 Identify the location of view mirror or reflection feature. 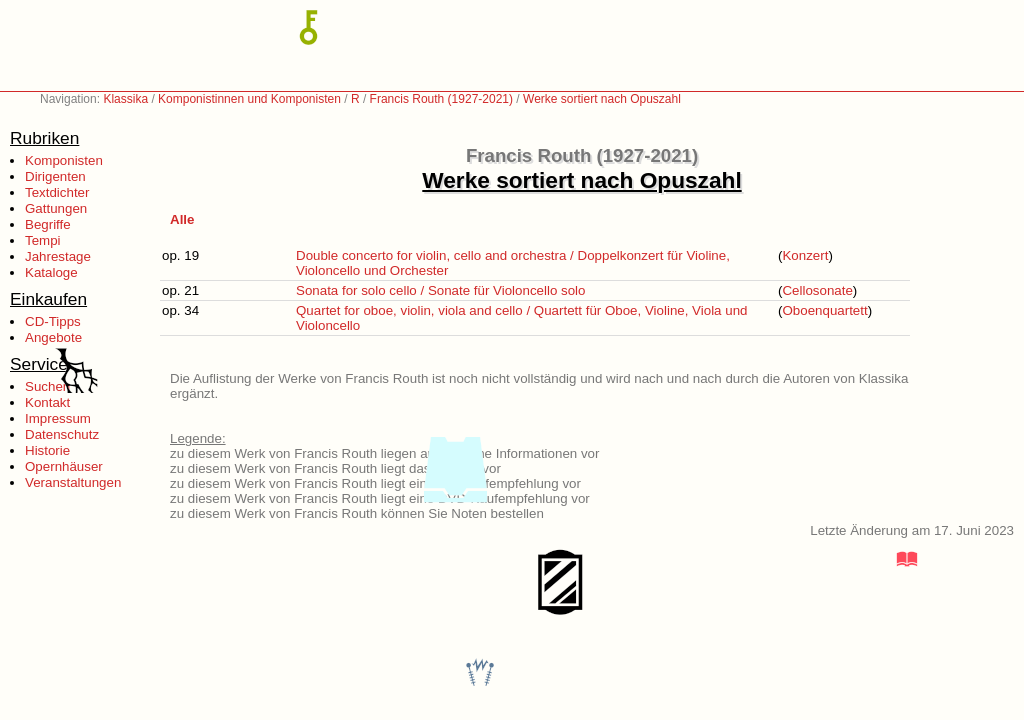
(560, 582).